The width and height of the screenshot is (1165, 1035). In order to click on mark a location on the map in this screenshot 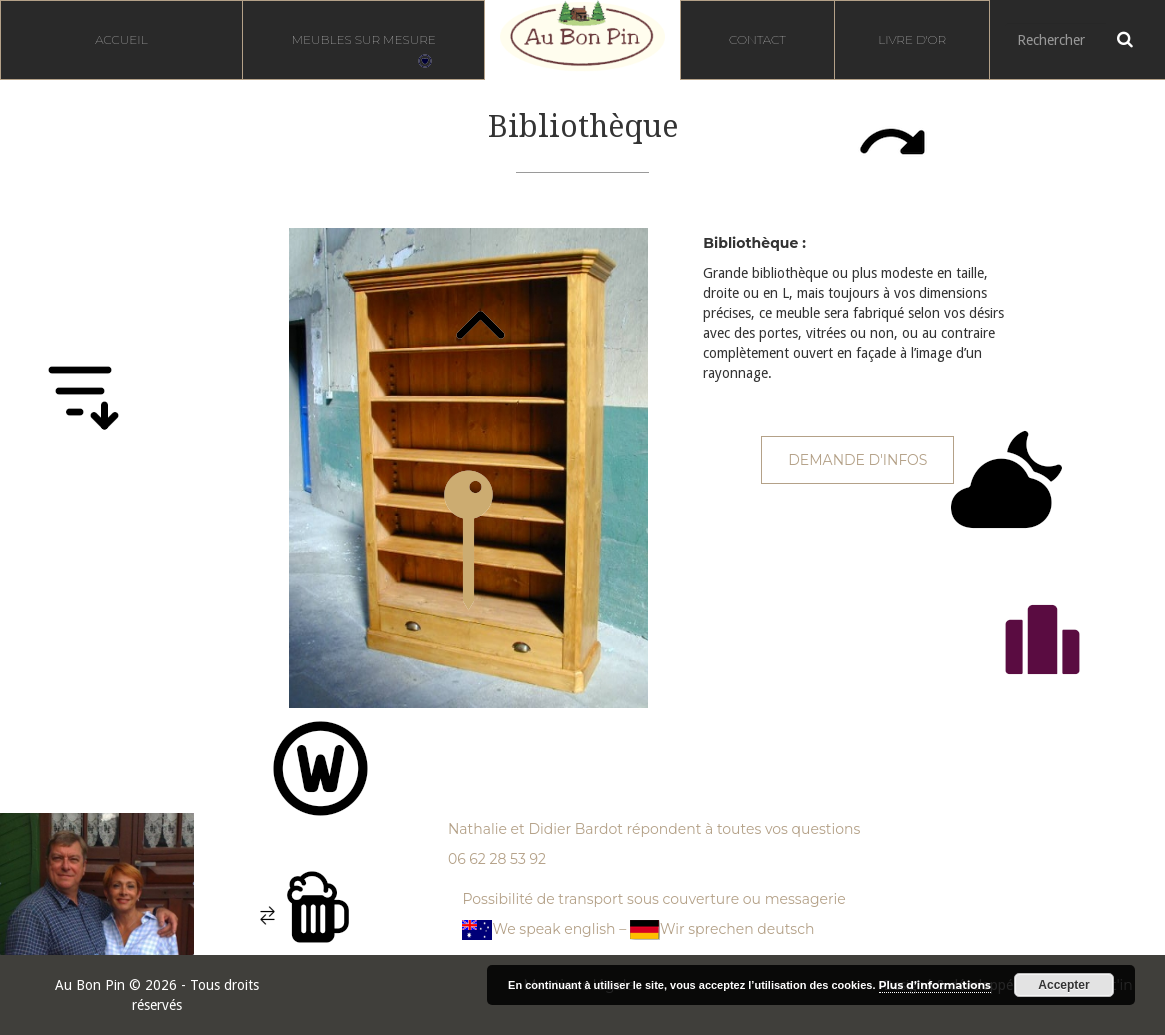, I will do `click(468, 540)`.